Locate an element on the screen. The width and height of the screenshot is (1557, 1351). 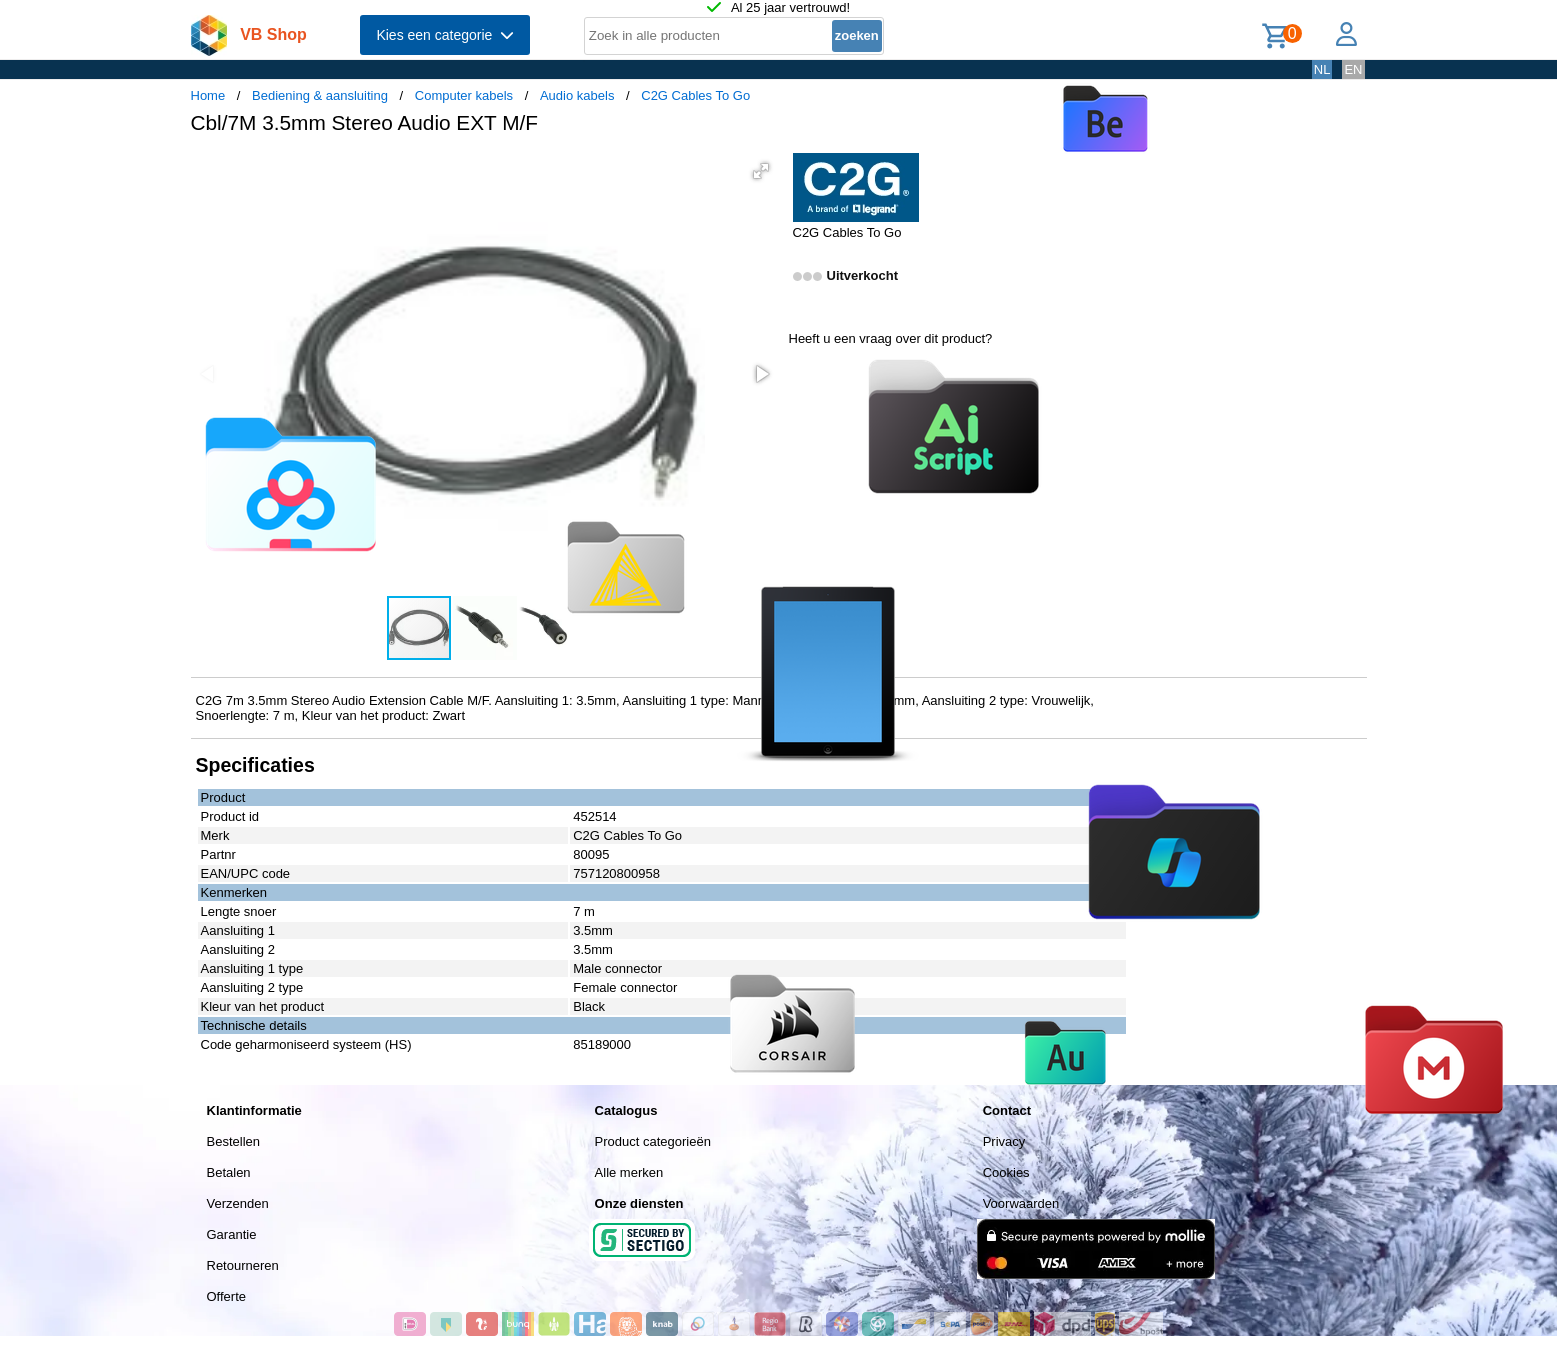
open folder containing AI scripts is located at coordinates (953, 431).